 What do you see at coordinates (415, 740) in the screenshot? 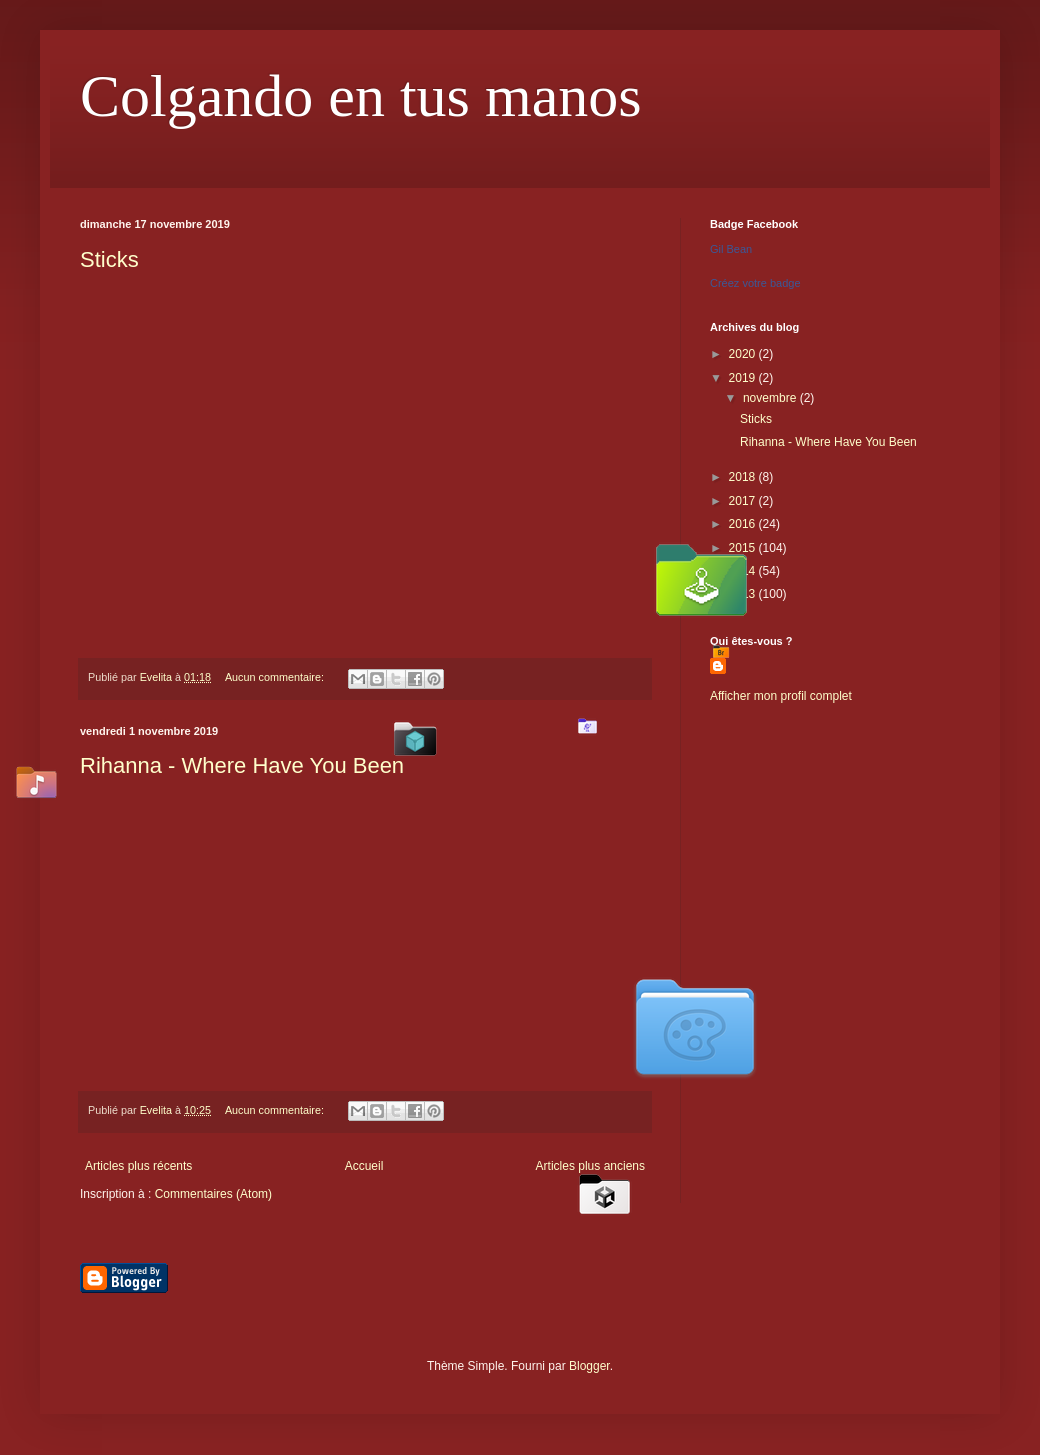
I see `open IPFS folder` at bounding box center [415, 740].